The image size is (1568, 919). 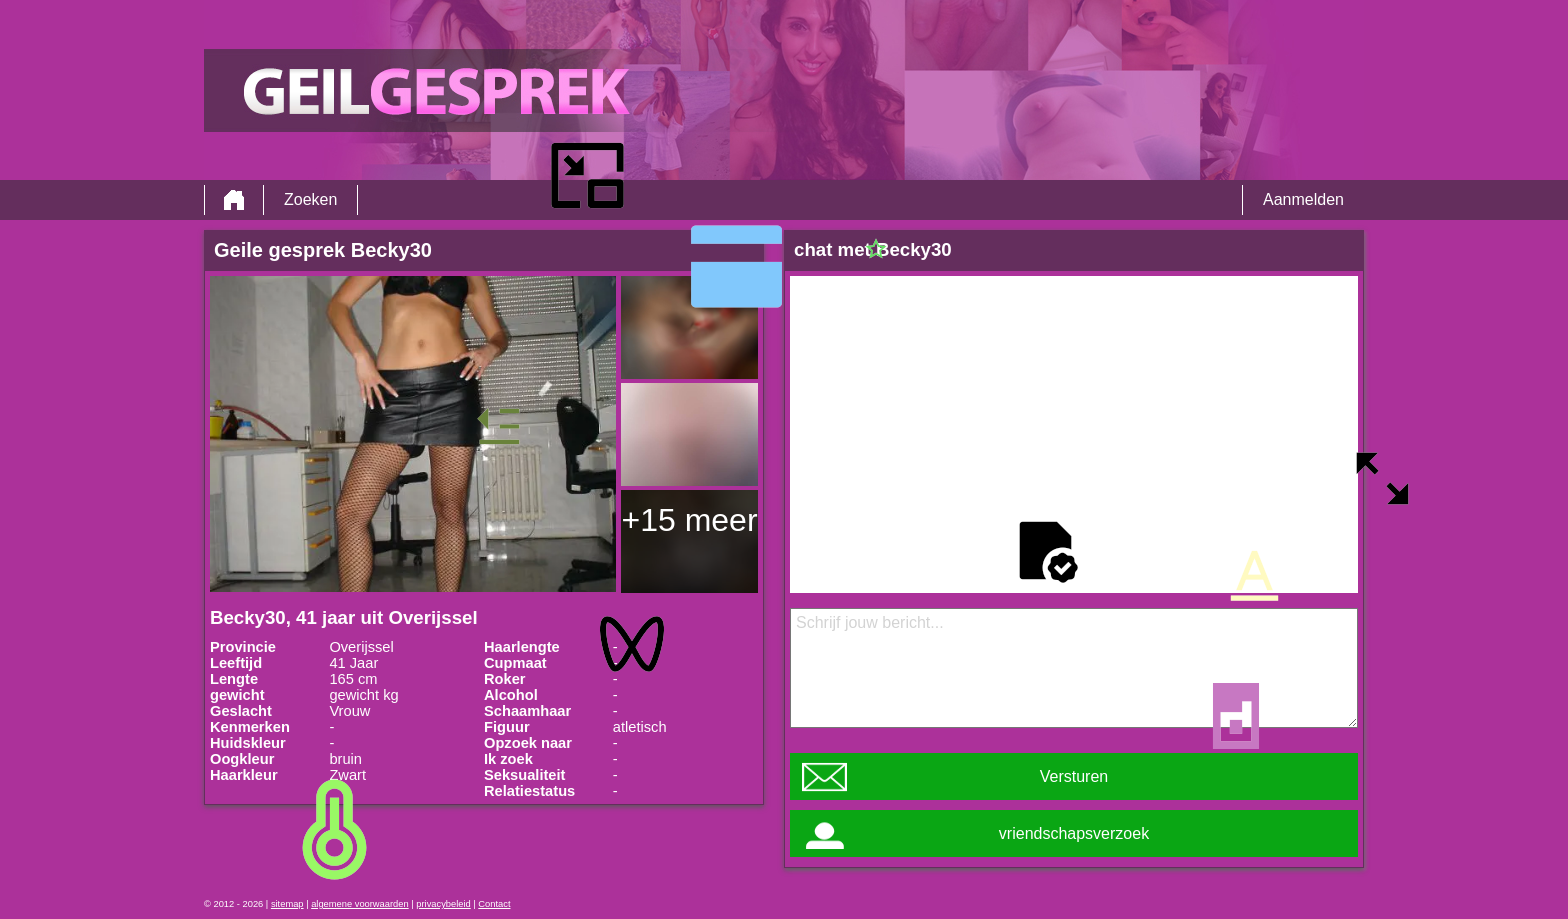 I want to click on enable picture-in-picture mode, so click(x=587, y=175).